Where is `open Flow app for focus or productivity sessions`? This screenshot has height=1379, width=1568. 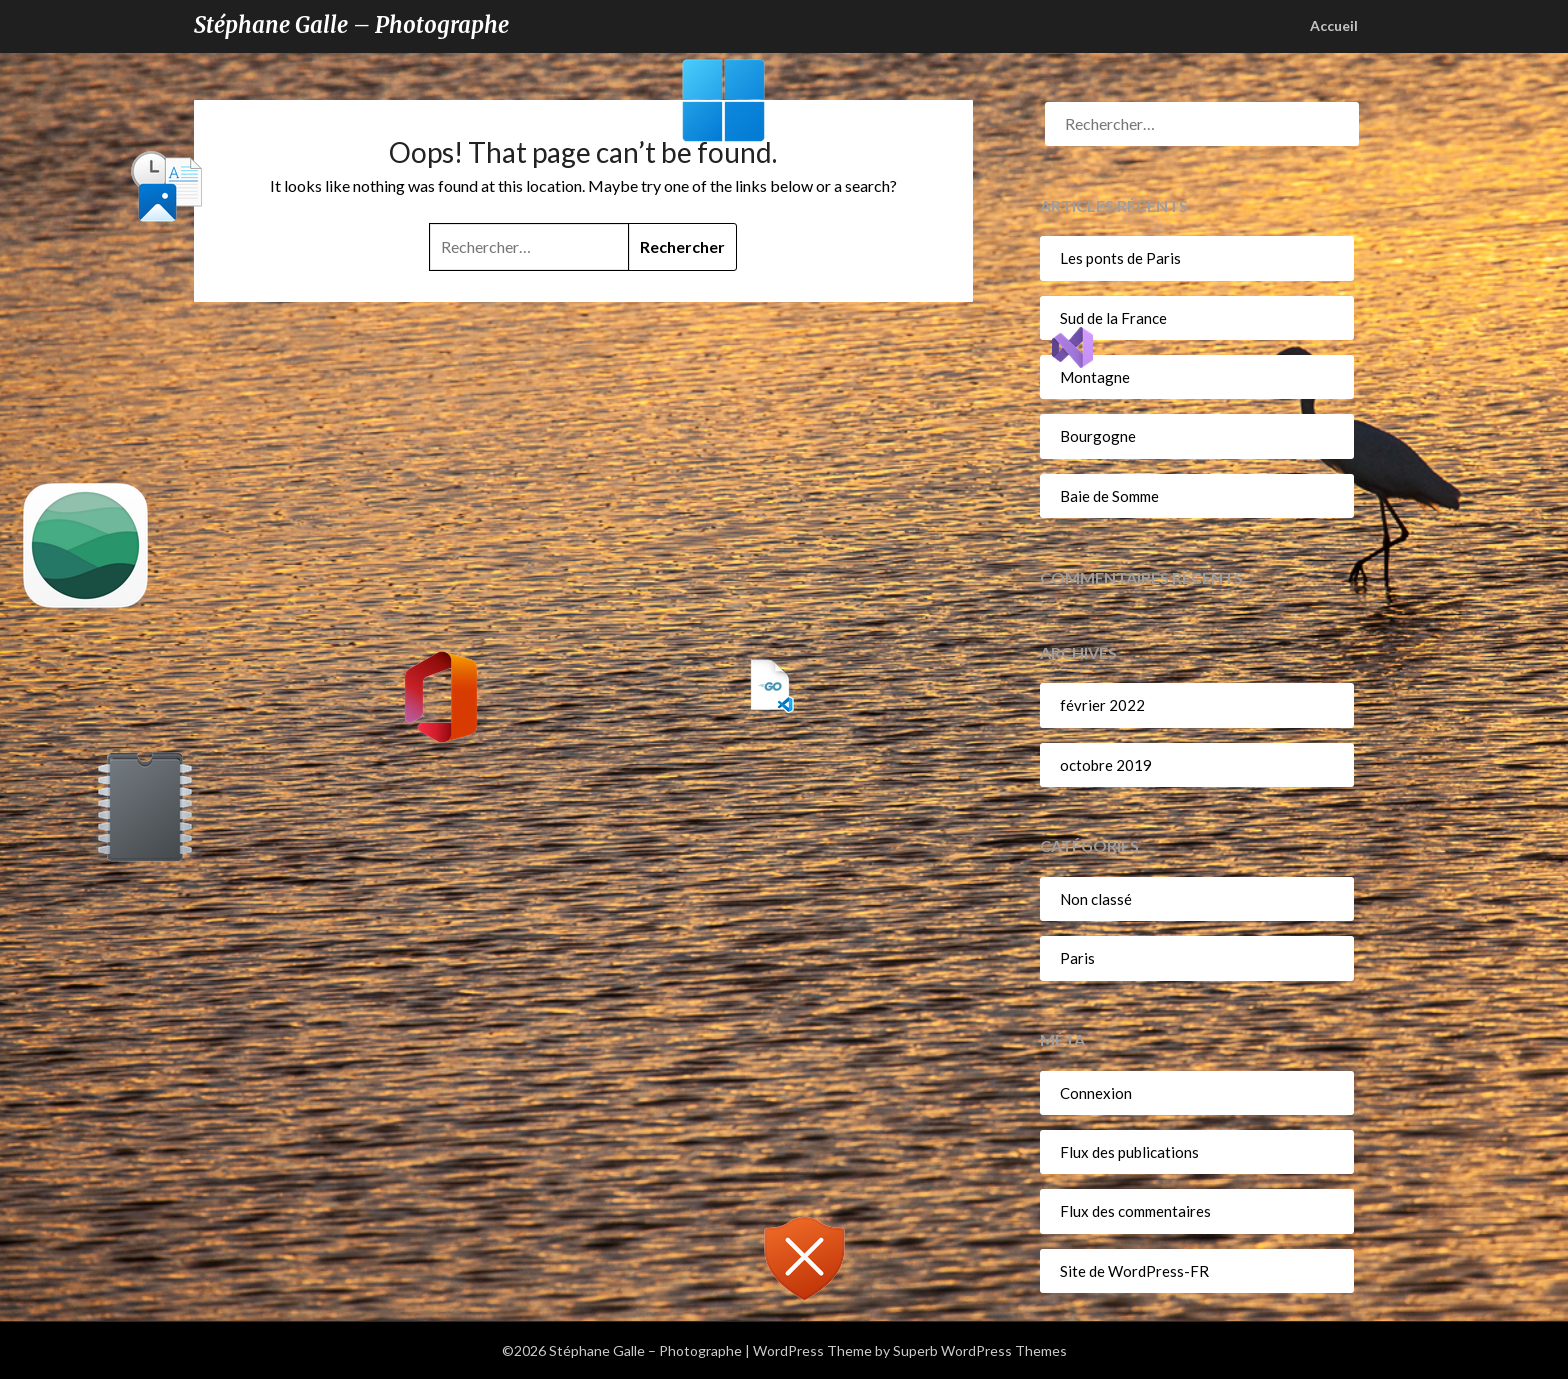 open Flow app for focus or productivity sessions is located at coordinates (85, 545).